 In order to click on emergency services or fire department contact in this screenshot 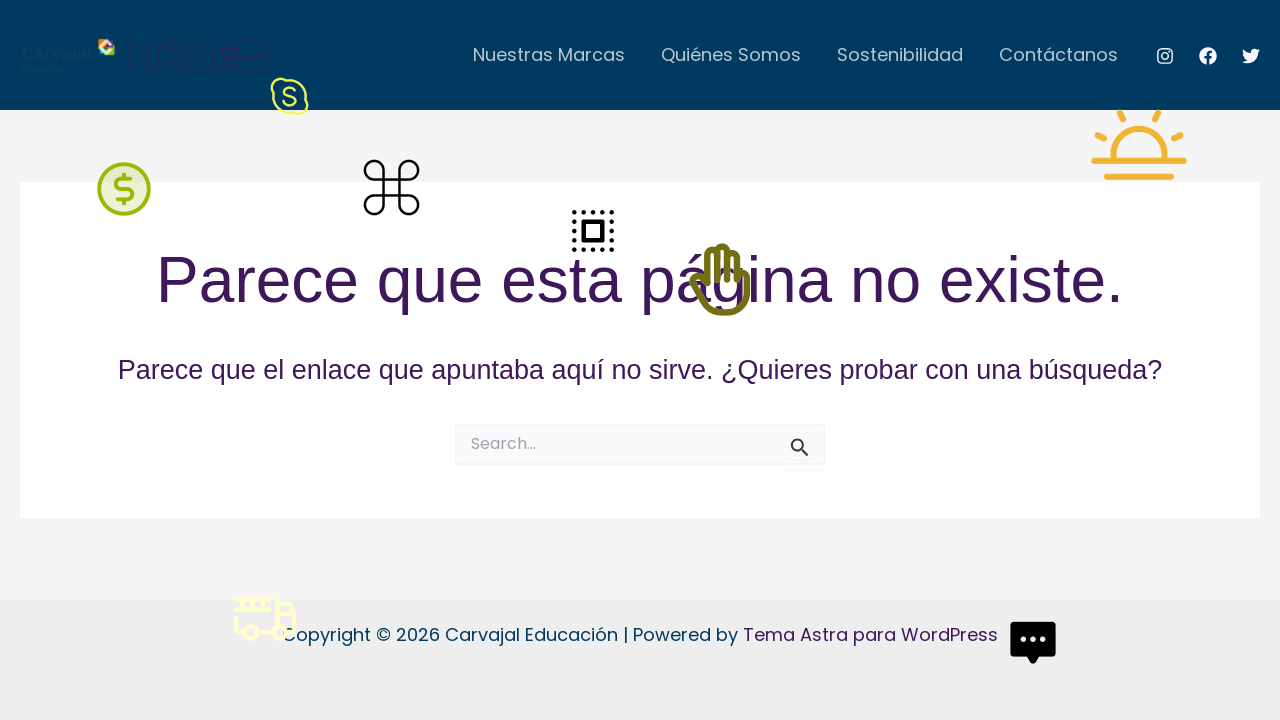, I will do `click(263, 616)`.